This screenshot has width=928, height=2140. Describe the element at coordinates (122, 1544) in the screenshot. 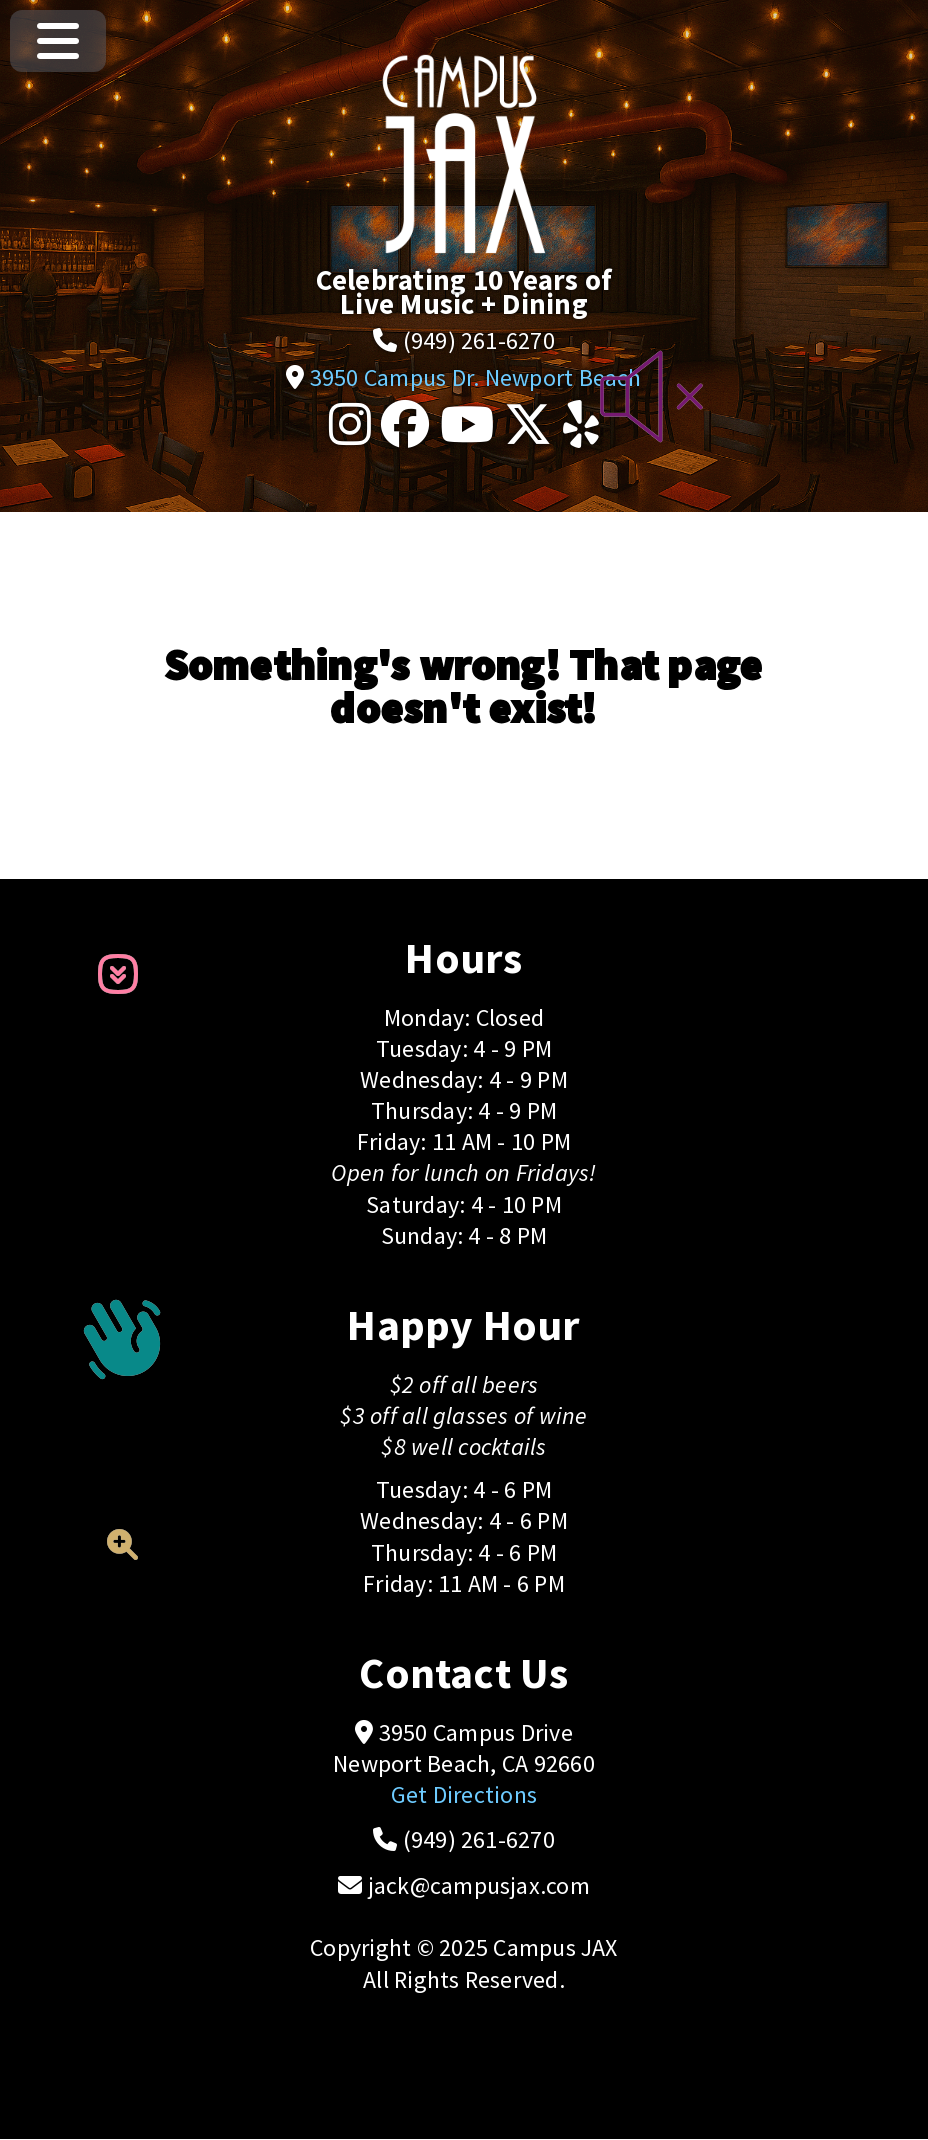

I see `zoom in on content` at that location.